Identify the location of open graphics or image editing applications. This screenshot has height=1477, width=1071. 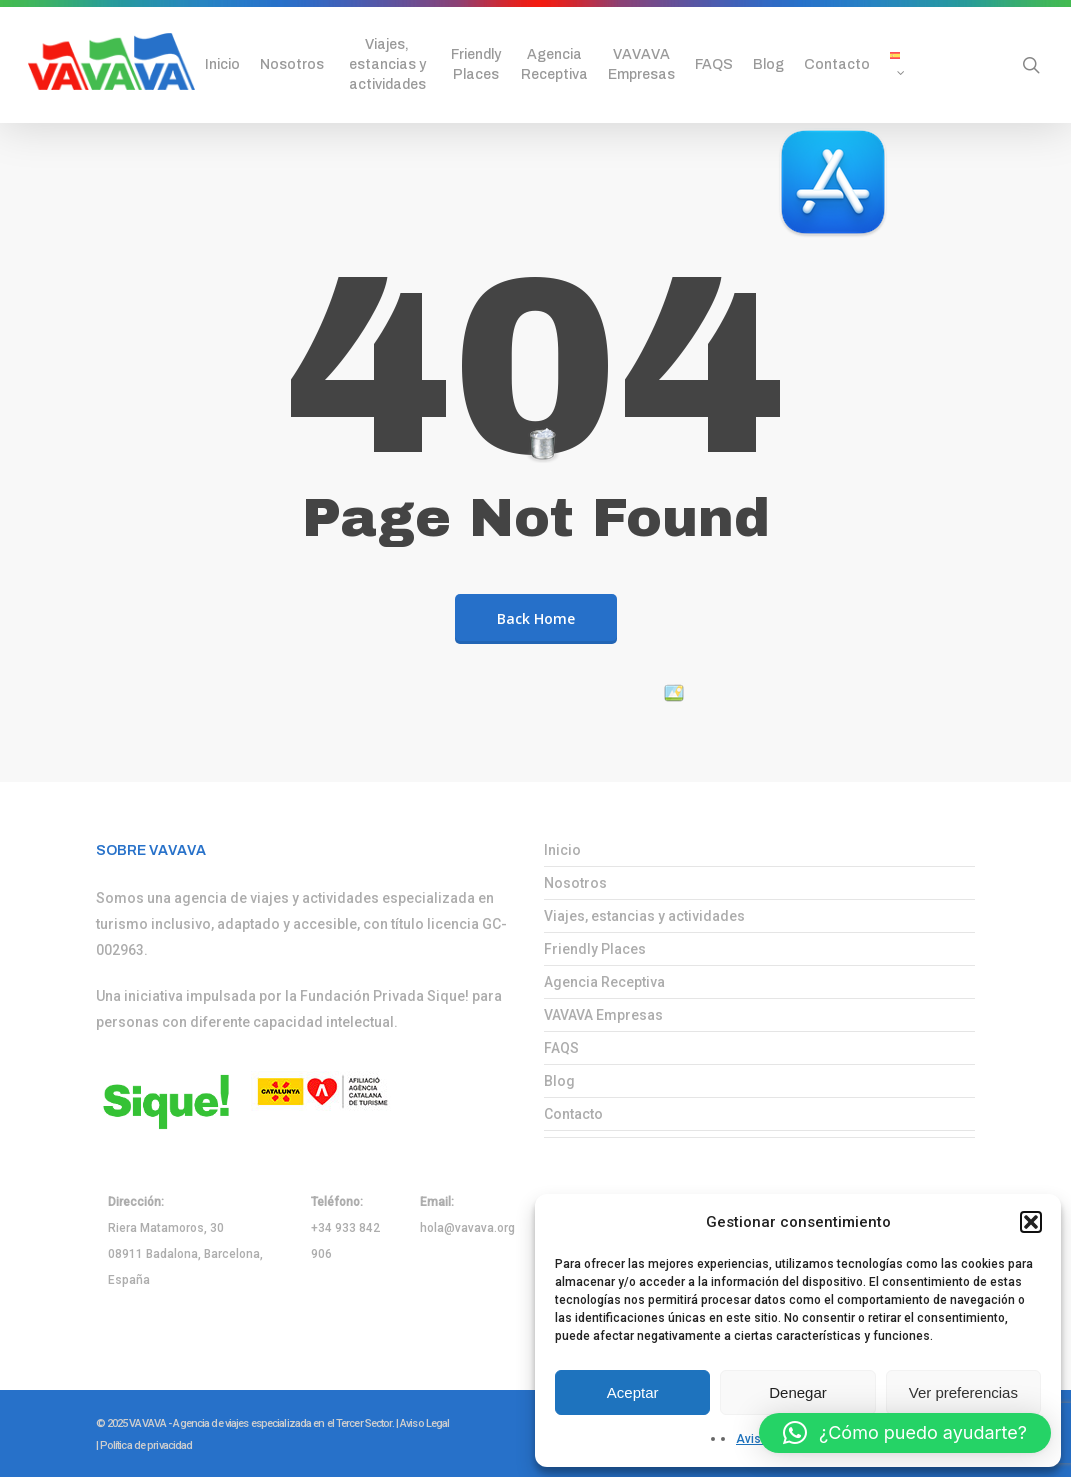
(674, 693).